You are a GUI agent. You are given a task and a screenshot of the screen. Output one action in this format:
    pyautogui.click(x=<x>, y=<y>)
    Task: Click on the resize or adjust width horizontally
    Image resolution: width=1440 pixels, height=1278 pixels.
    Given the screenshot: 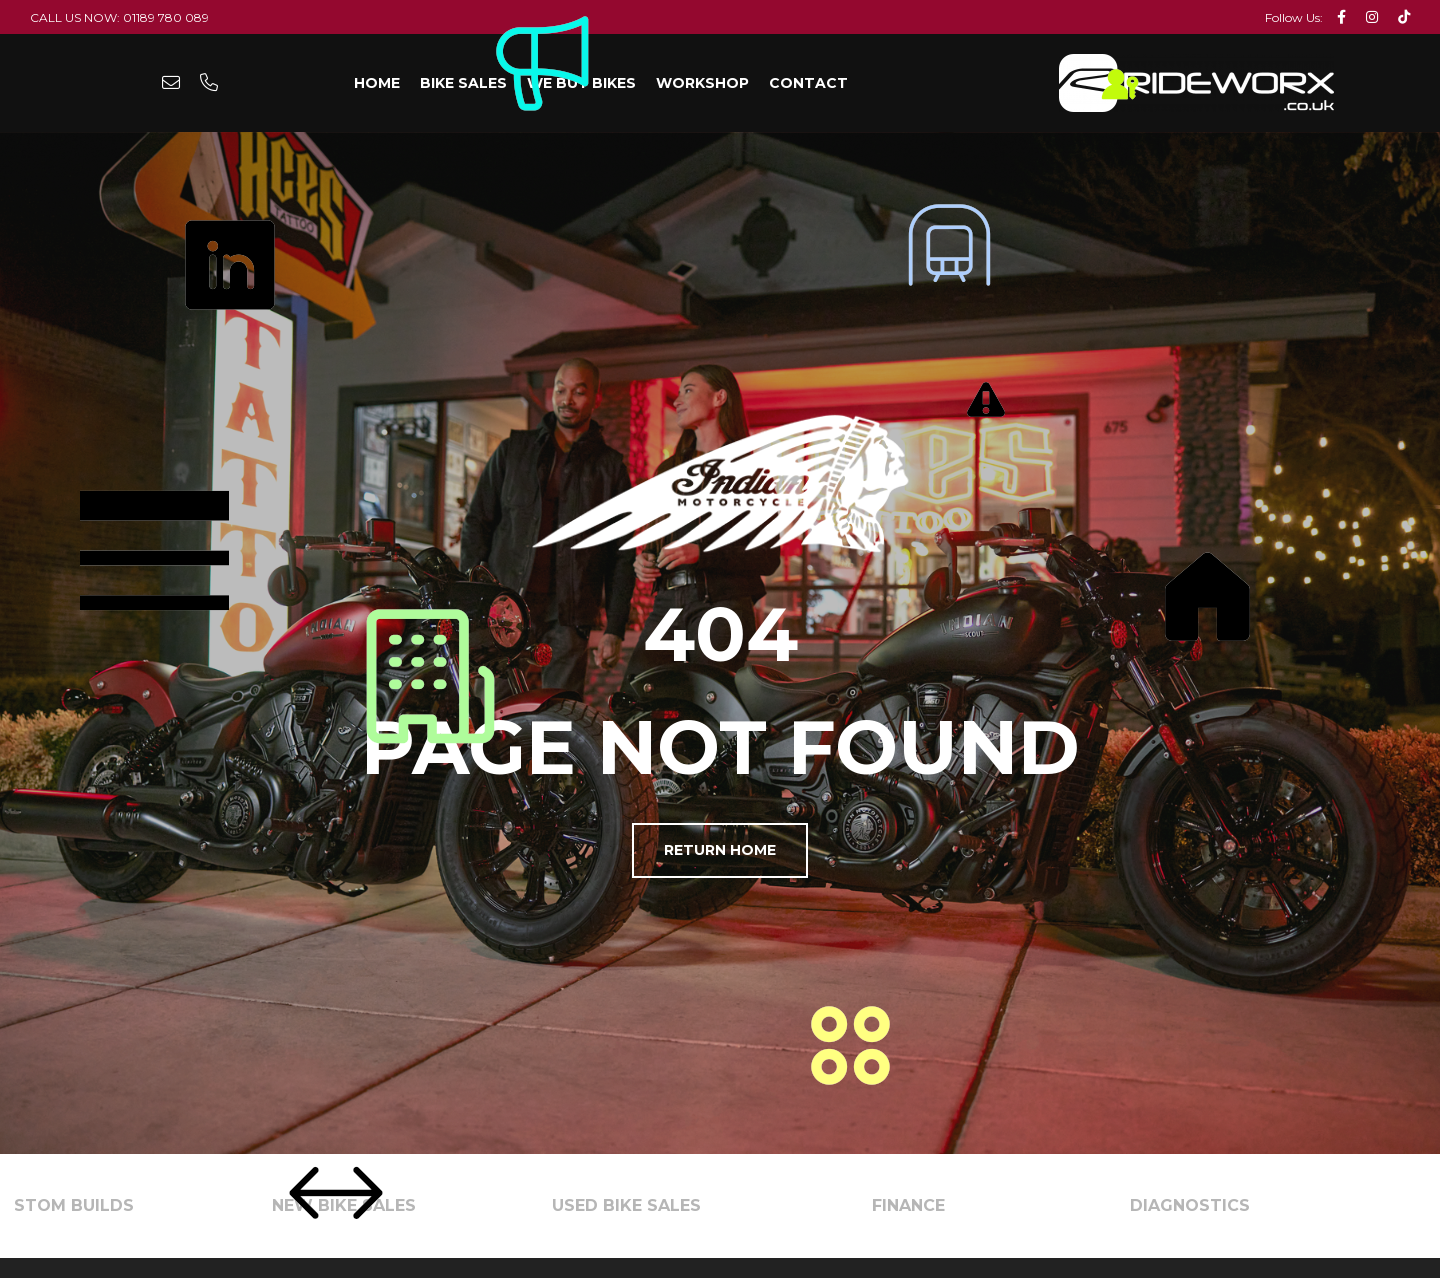 What is the action you would take?
    pyautogui.click(x=336, y=1194)
    